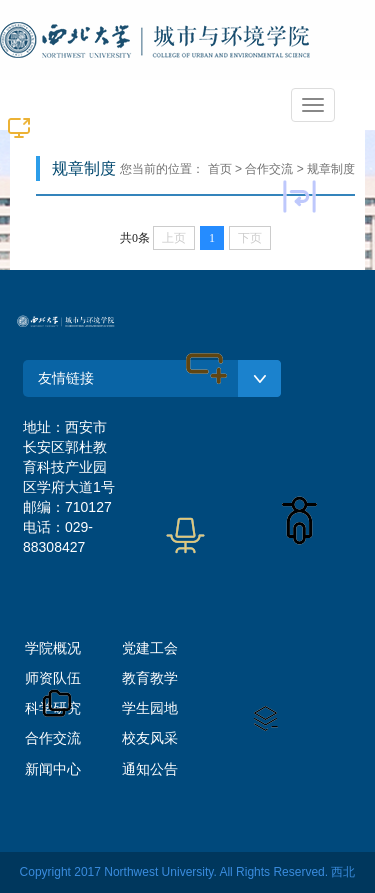 The image size is (375, 893). What do you see at coordinates (299, 196) in the screenshot?
I see `wrap text to column width` at bounding box center [299, 196].